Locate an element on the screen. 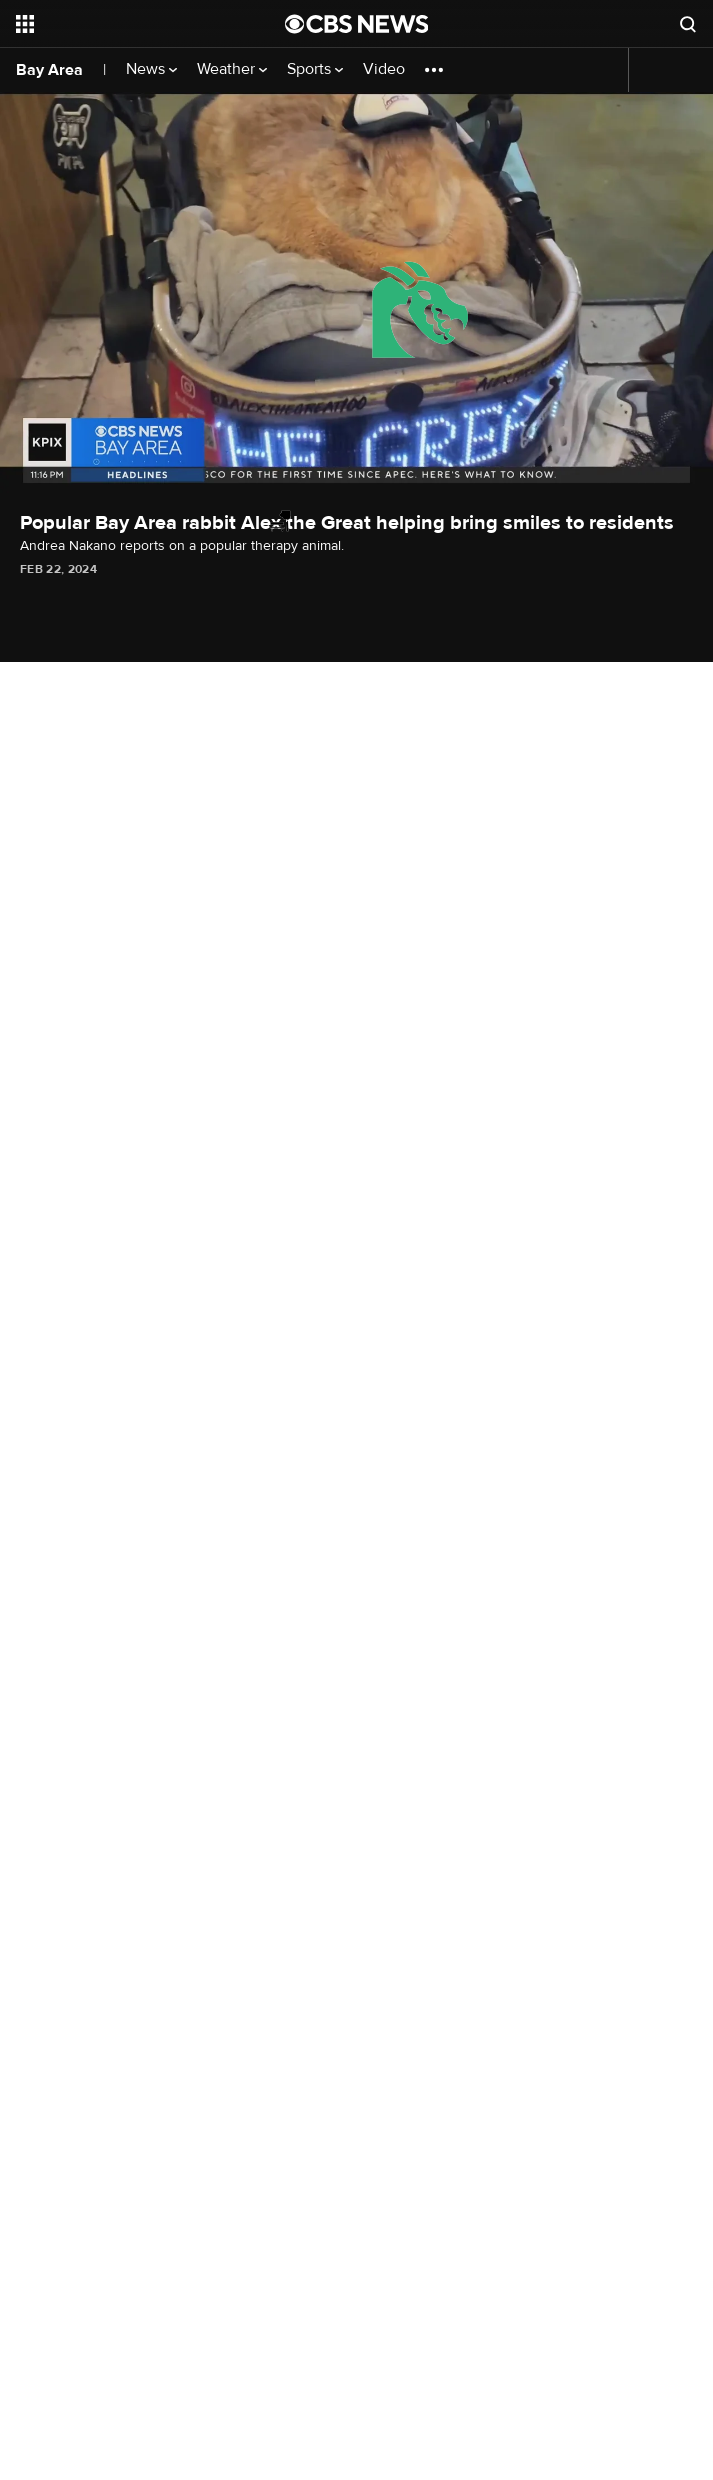  access dragon or monster-related game content is located at coordinates (420, 310).